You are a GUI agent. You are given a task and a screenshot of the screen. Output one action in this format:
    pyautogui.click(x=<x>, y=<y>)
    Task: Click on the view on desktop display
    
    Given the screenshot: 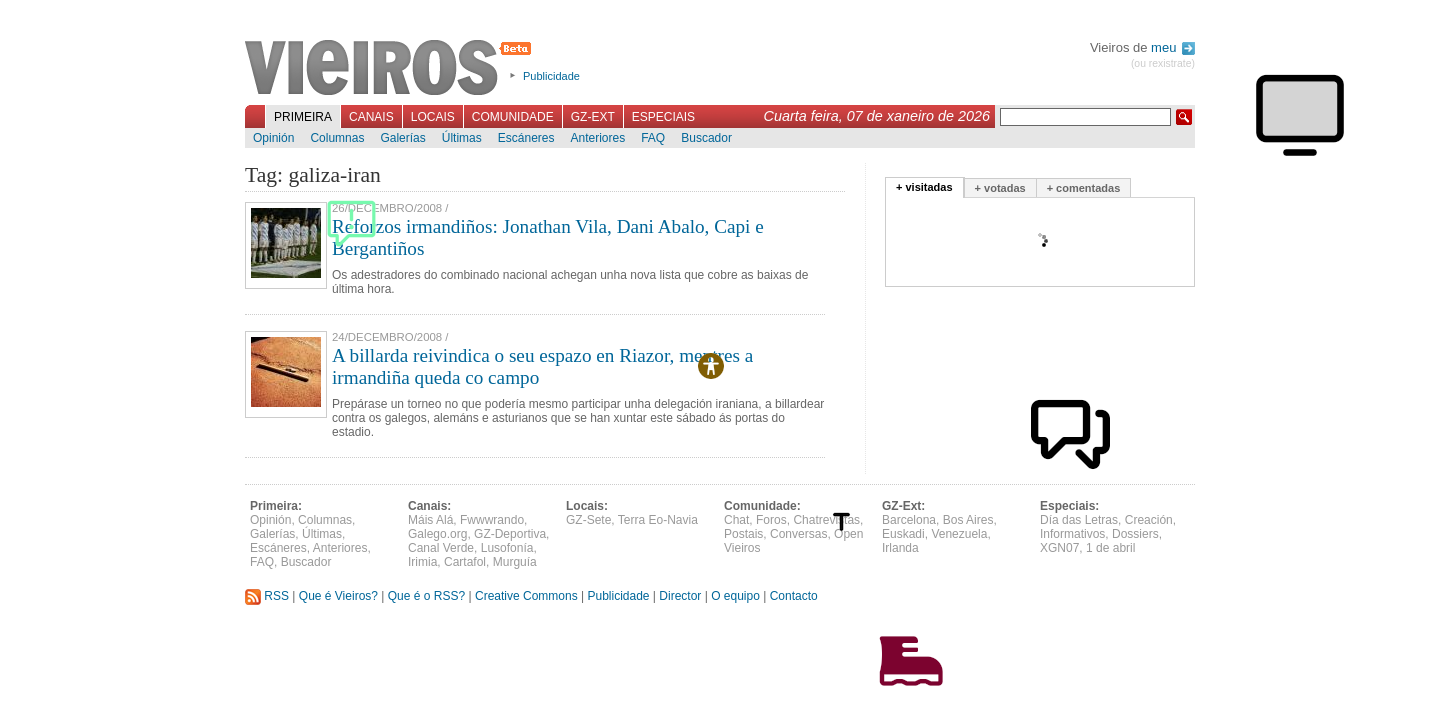 What is the action you would take?
    pyautogui.click(x=1300, y=112)
    